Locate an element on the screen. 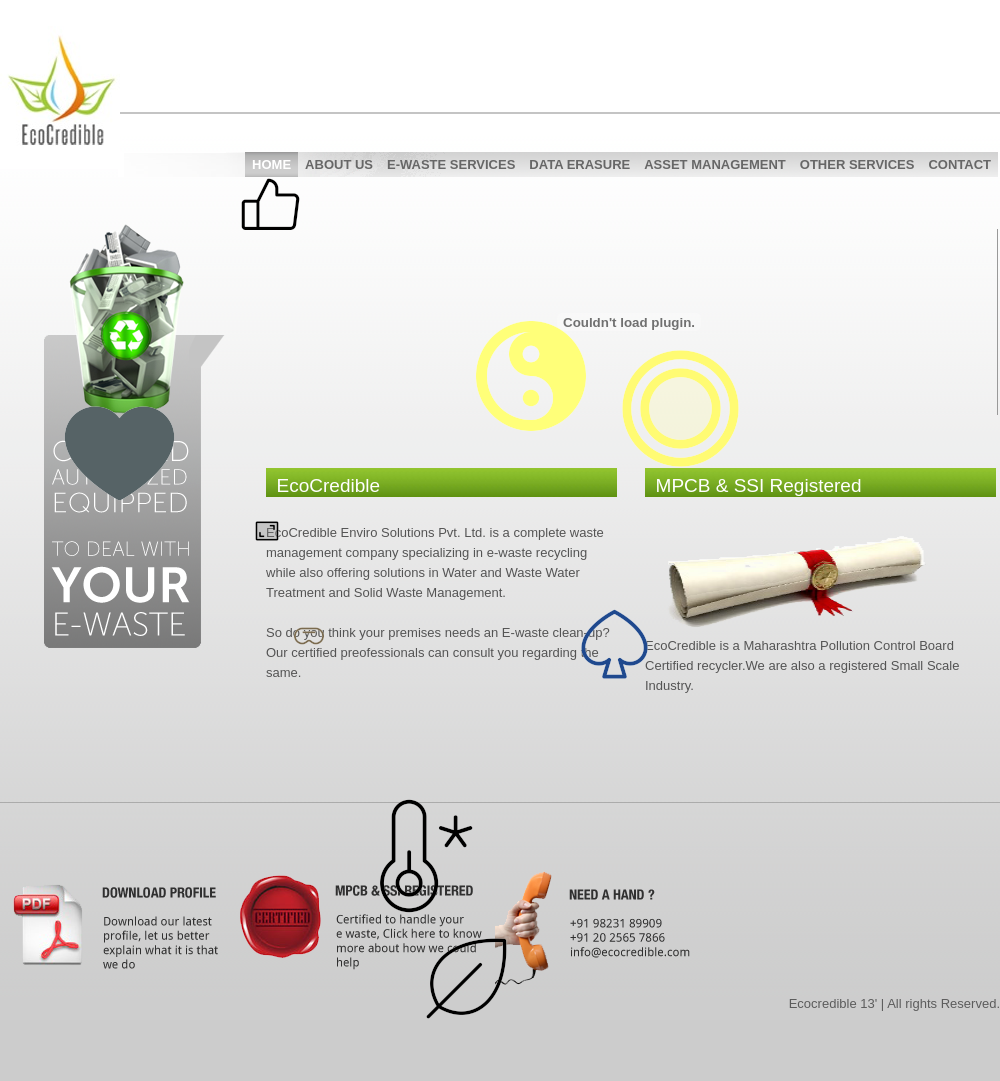 Image resolution: width=1000 pixels, height=1081 pixels. start recording audio or video is located at coordinates (680, 408).